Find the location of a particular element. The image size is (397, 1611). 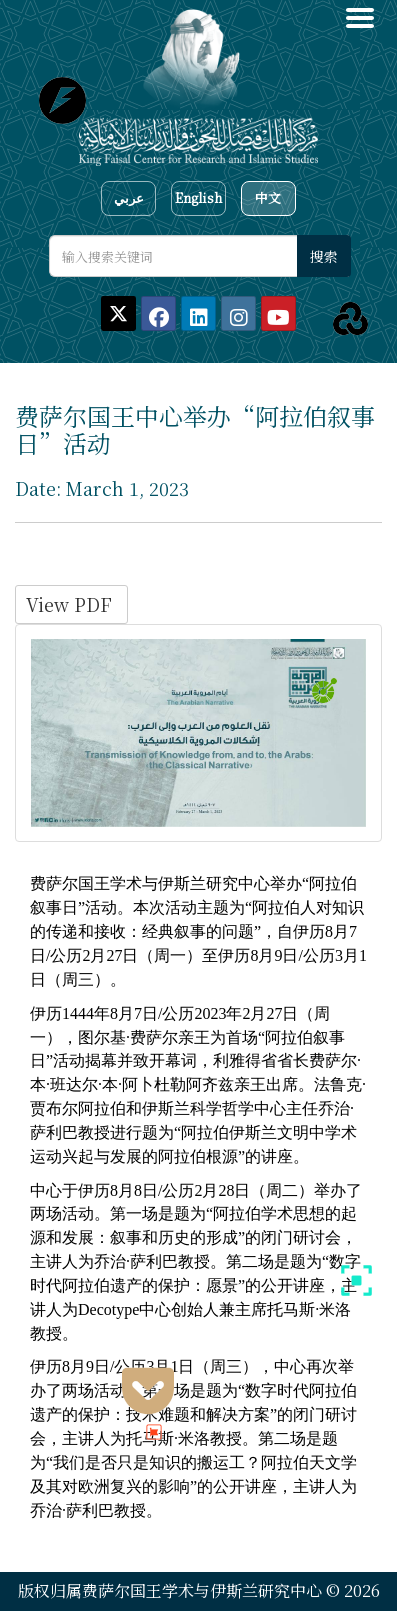

enable focus mode to minimize distractions is located at coordinates (356, 1280).